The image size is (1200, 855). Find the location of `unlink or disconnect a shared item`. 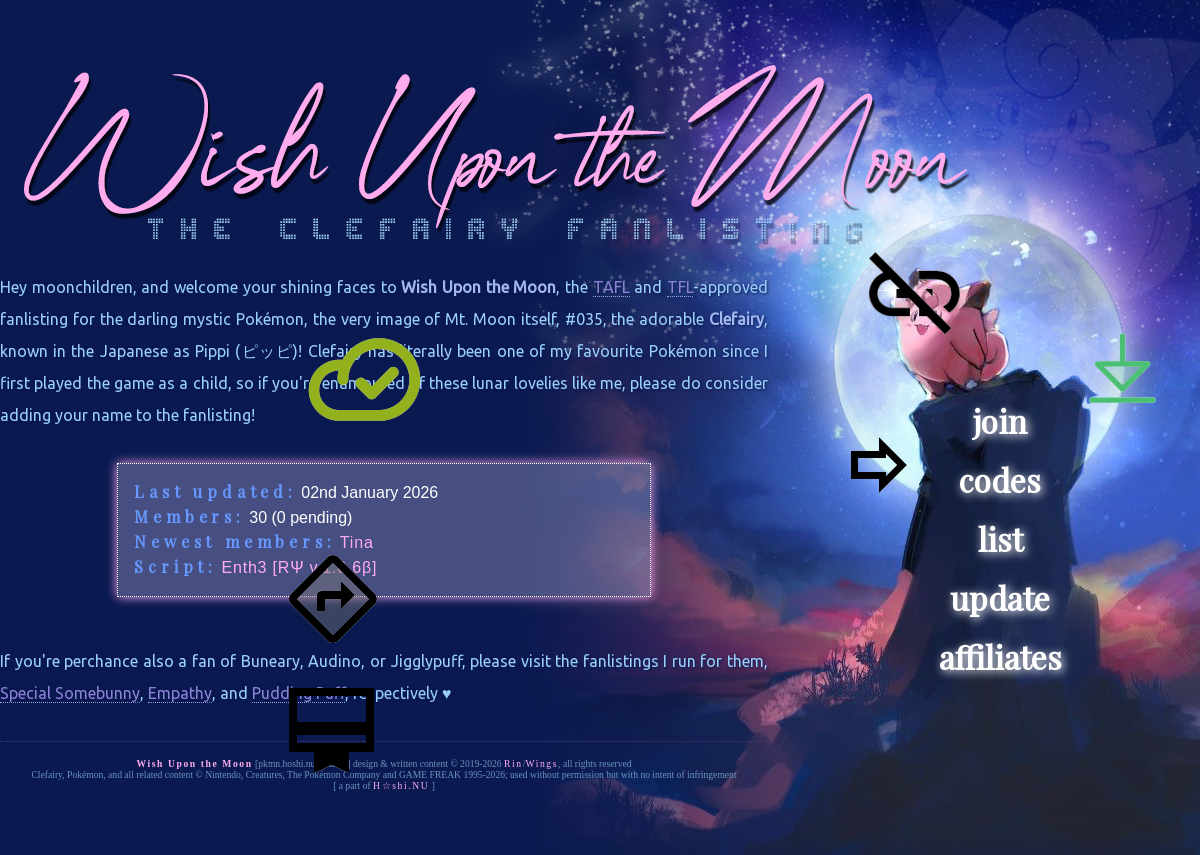

unlink or disconnect a shared item is located at coordinates (914, 293).